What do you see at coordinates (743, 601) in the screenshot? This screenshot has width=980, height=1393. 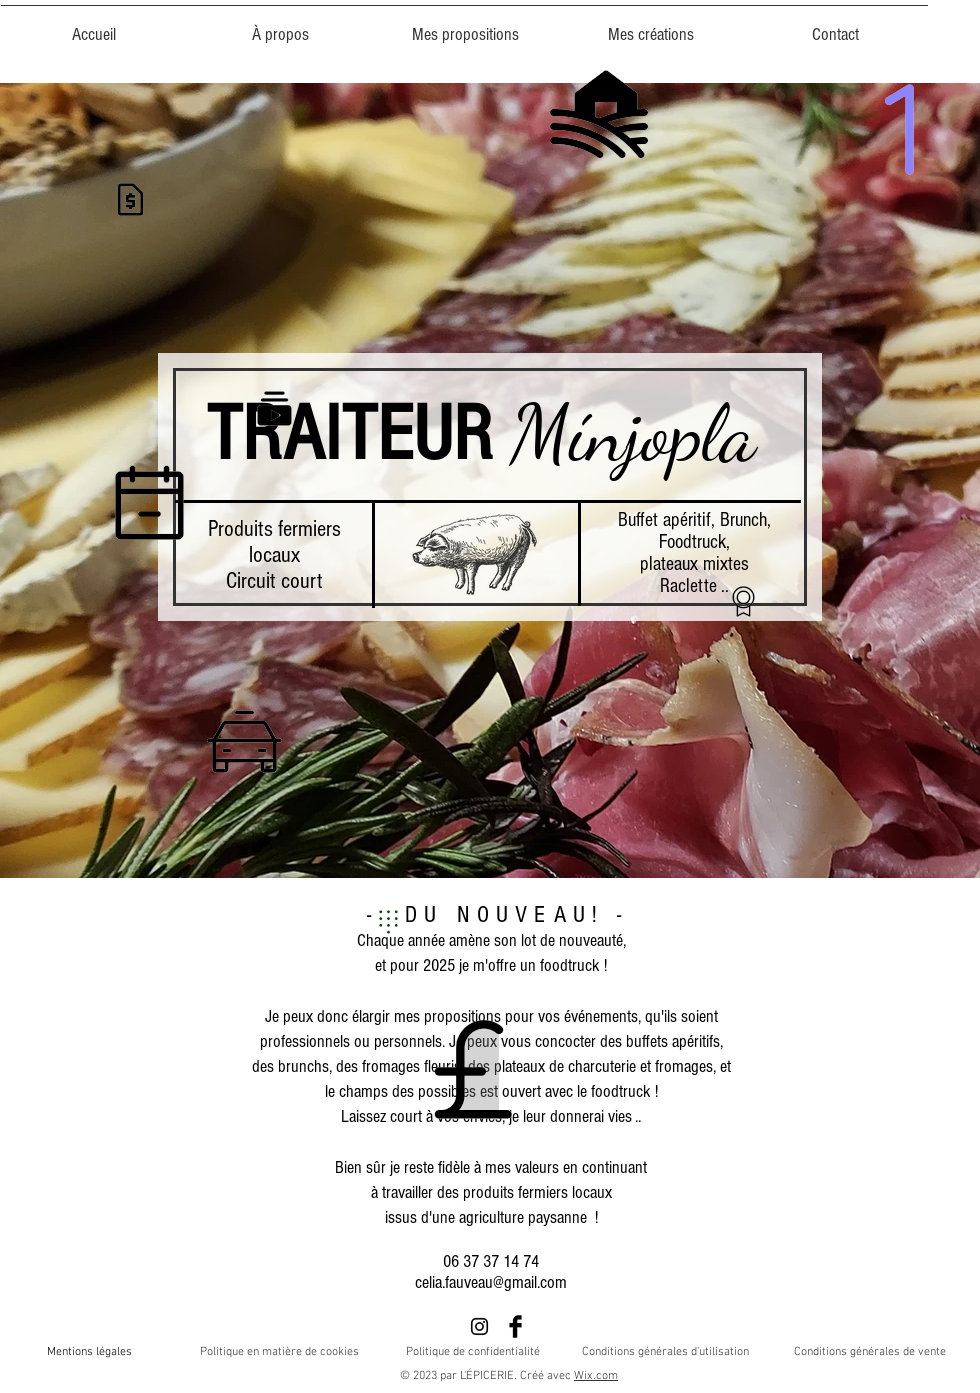 I see `view achievements or awards` at bounding box center [743, 601].